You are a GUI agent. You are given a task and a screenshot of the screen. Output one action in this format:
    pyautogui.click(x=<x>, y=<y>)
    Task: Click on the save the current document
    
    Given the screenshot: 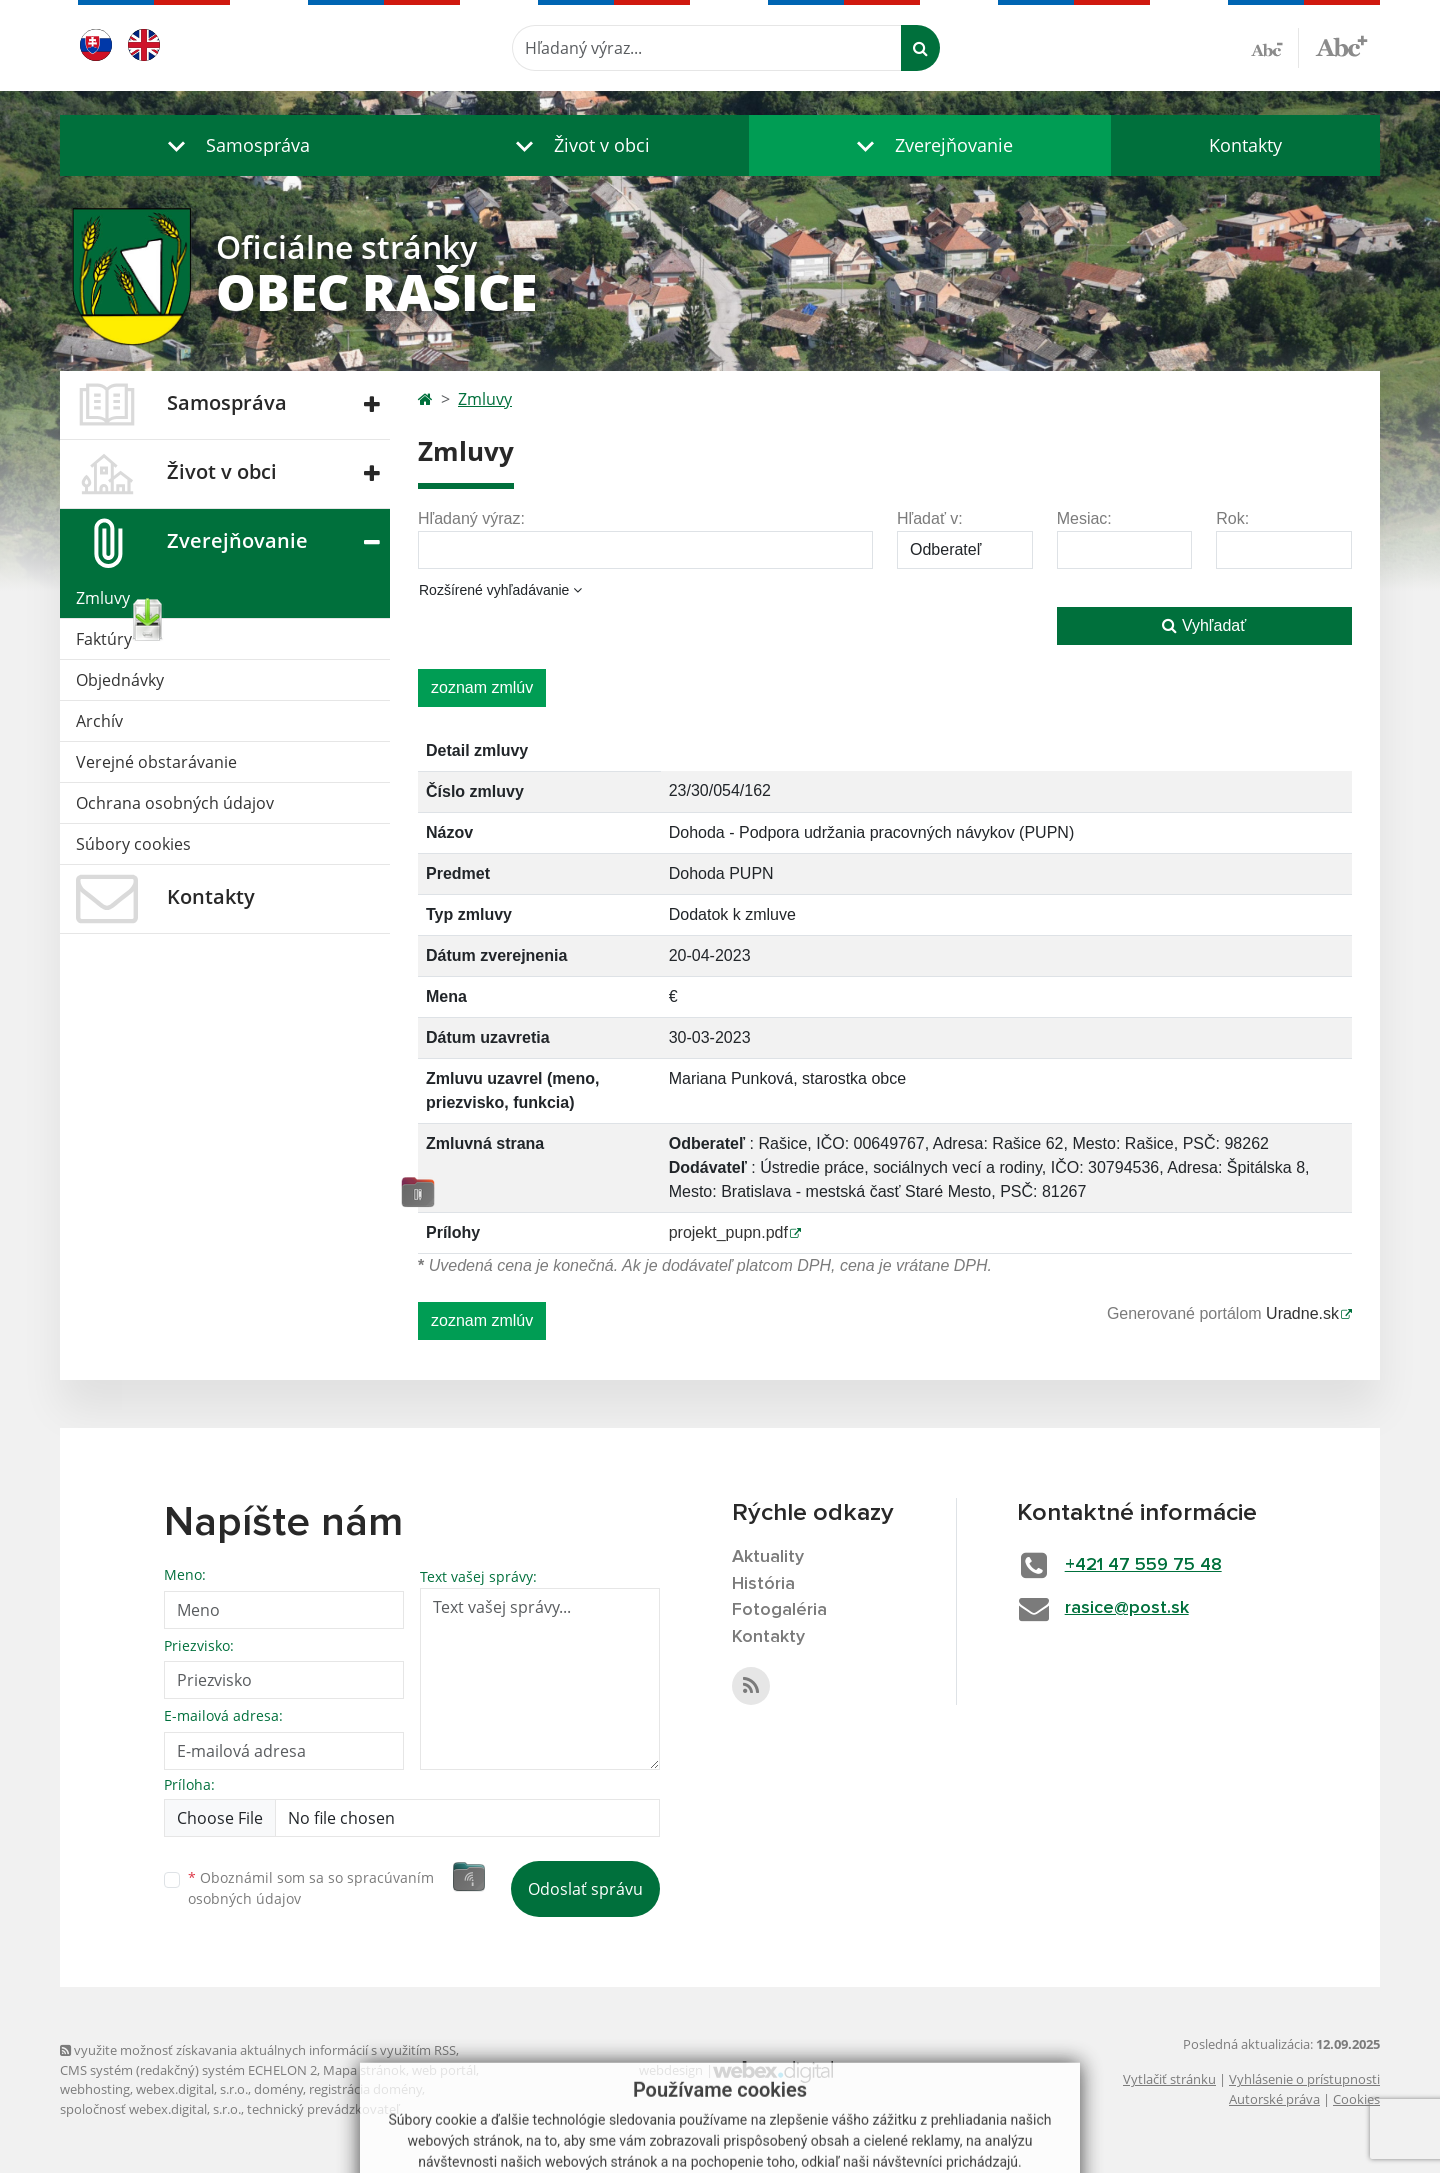 What is the action you would take?
    pyautogui.click(x=147, y=620)
    